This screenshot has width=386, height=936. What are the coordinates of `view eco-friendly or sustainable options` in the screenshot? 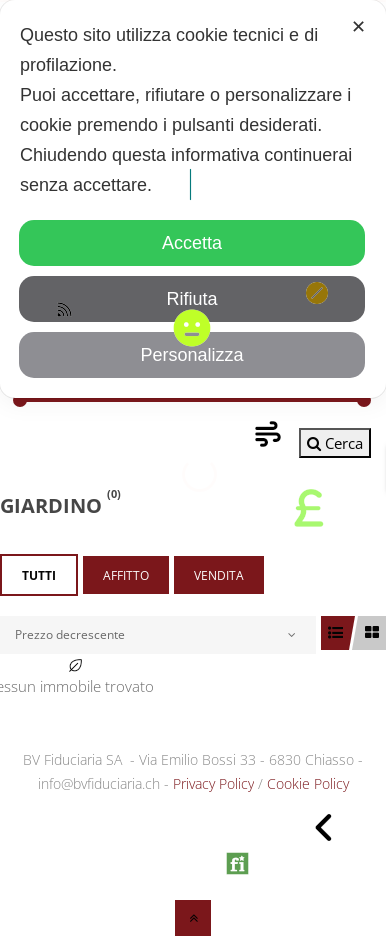 It's located at (75, 665).